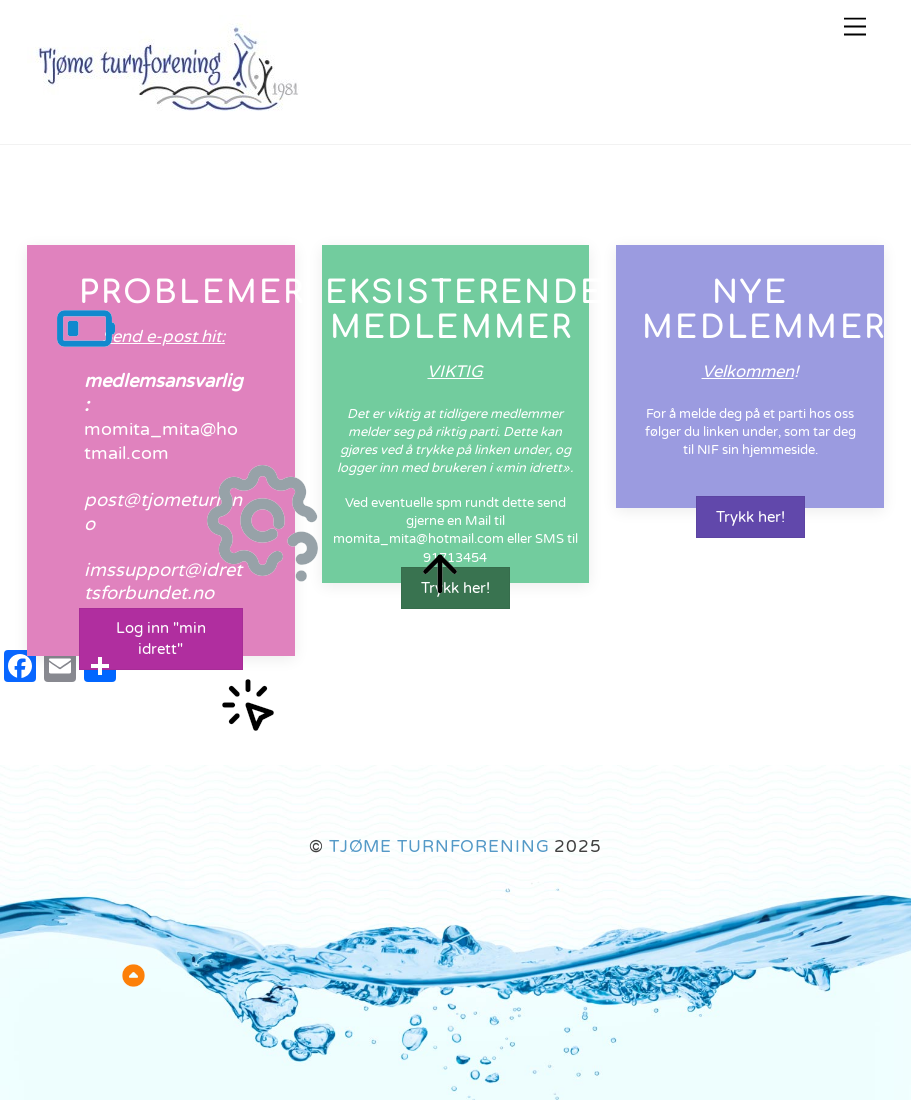  I want to click on tap or click to interact, so click(248, 705).